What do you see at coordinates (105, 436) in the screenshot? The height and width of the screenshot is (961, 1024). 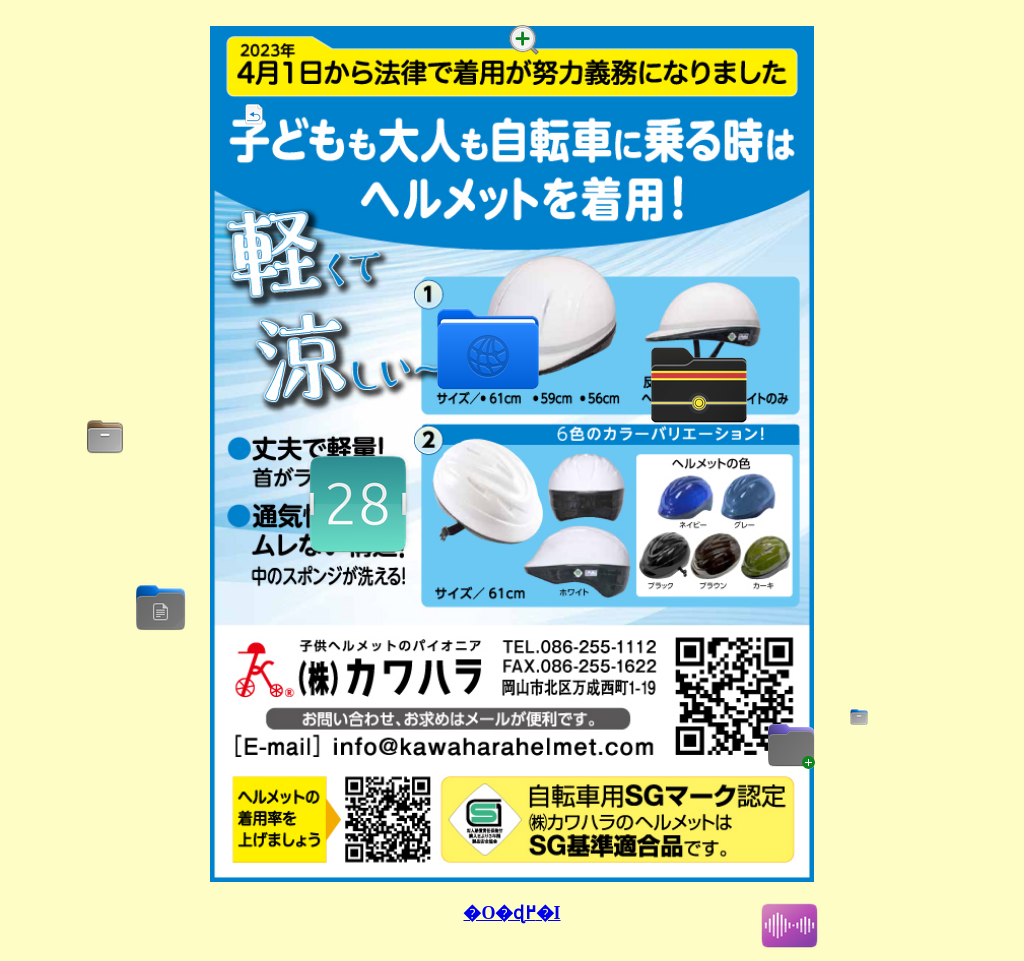 I see `open the file manager application` at bounding box center [105, 436].